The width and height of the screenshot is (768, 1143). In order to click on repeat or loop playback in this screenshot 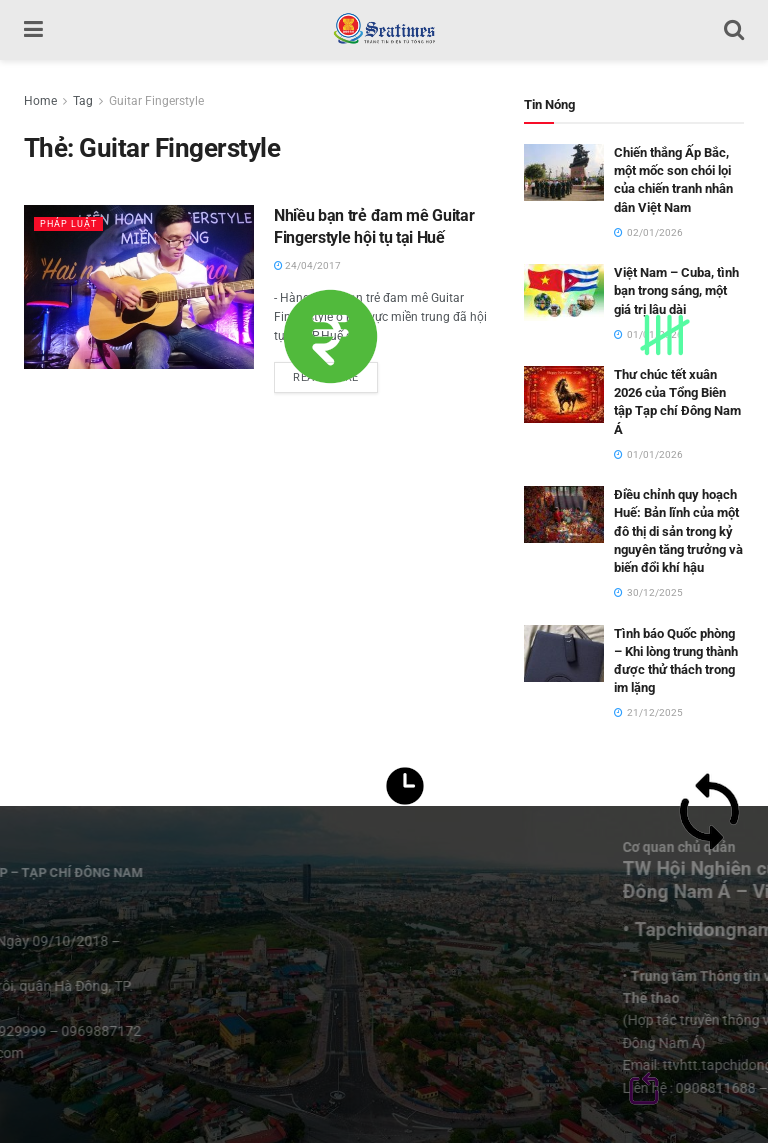, I will do `click(709, 811)`.